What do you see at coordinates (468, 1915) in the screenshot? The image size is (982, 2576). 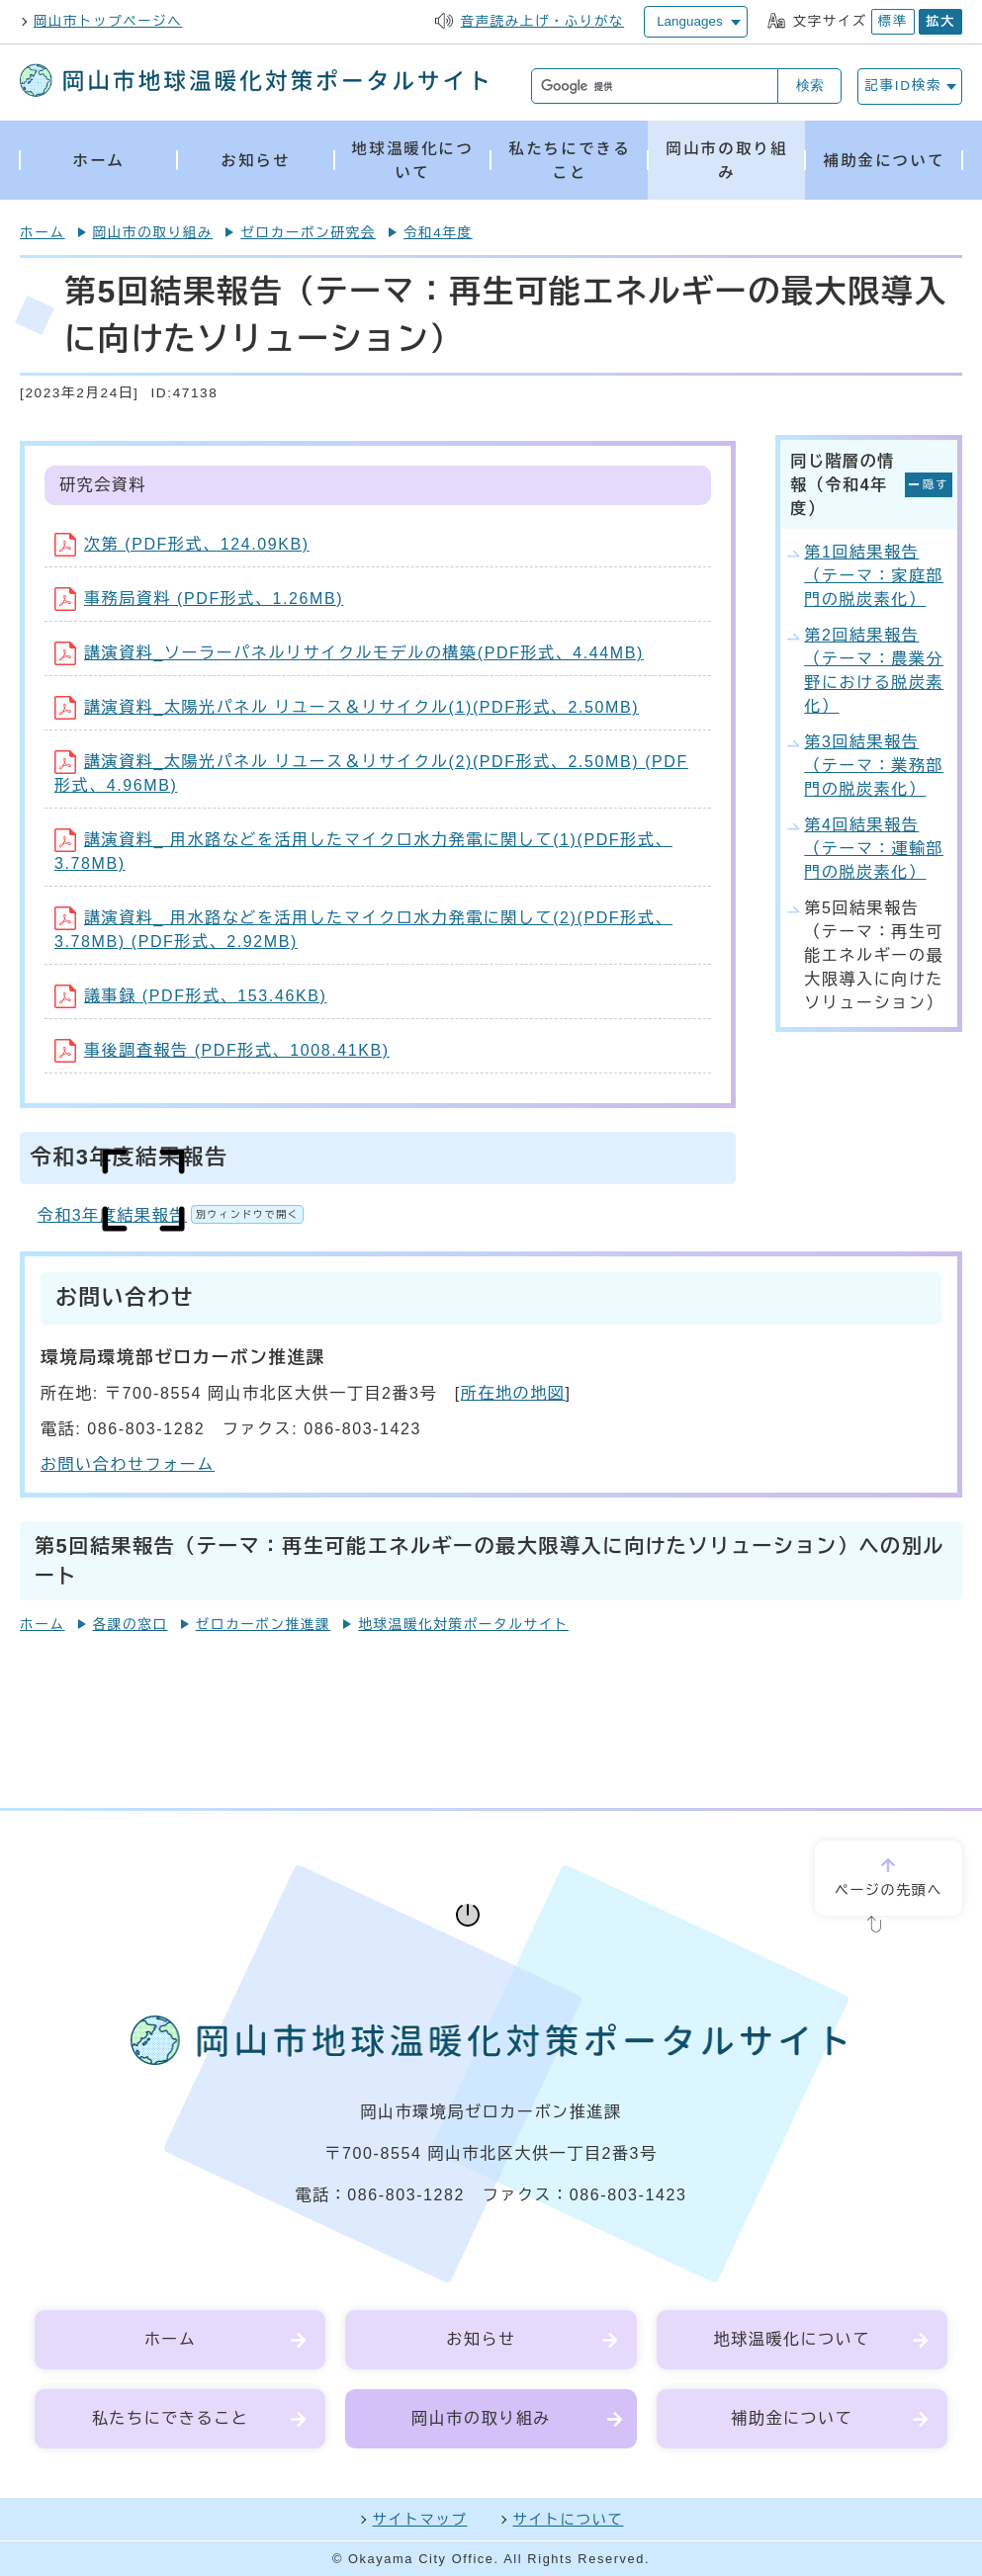 I see `turn device on or off` at bounding box center [468, 1915].